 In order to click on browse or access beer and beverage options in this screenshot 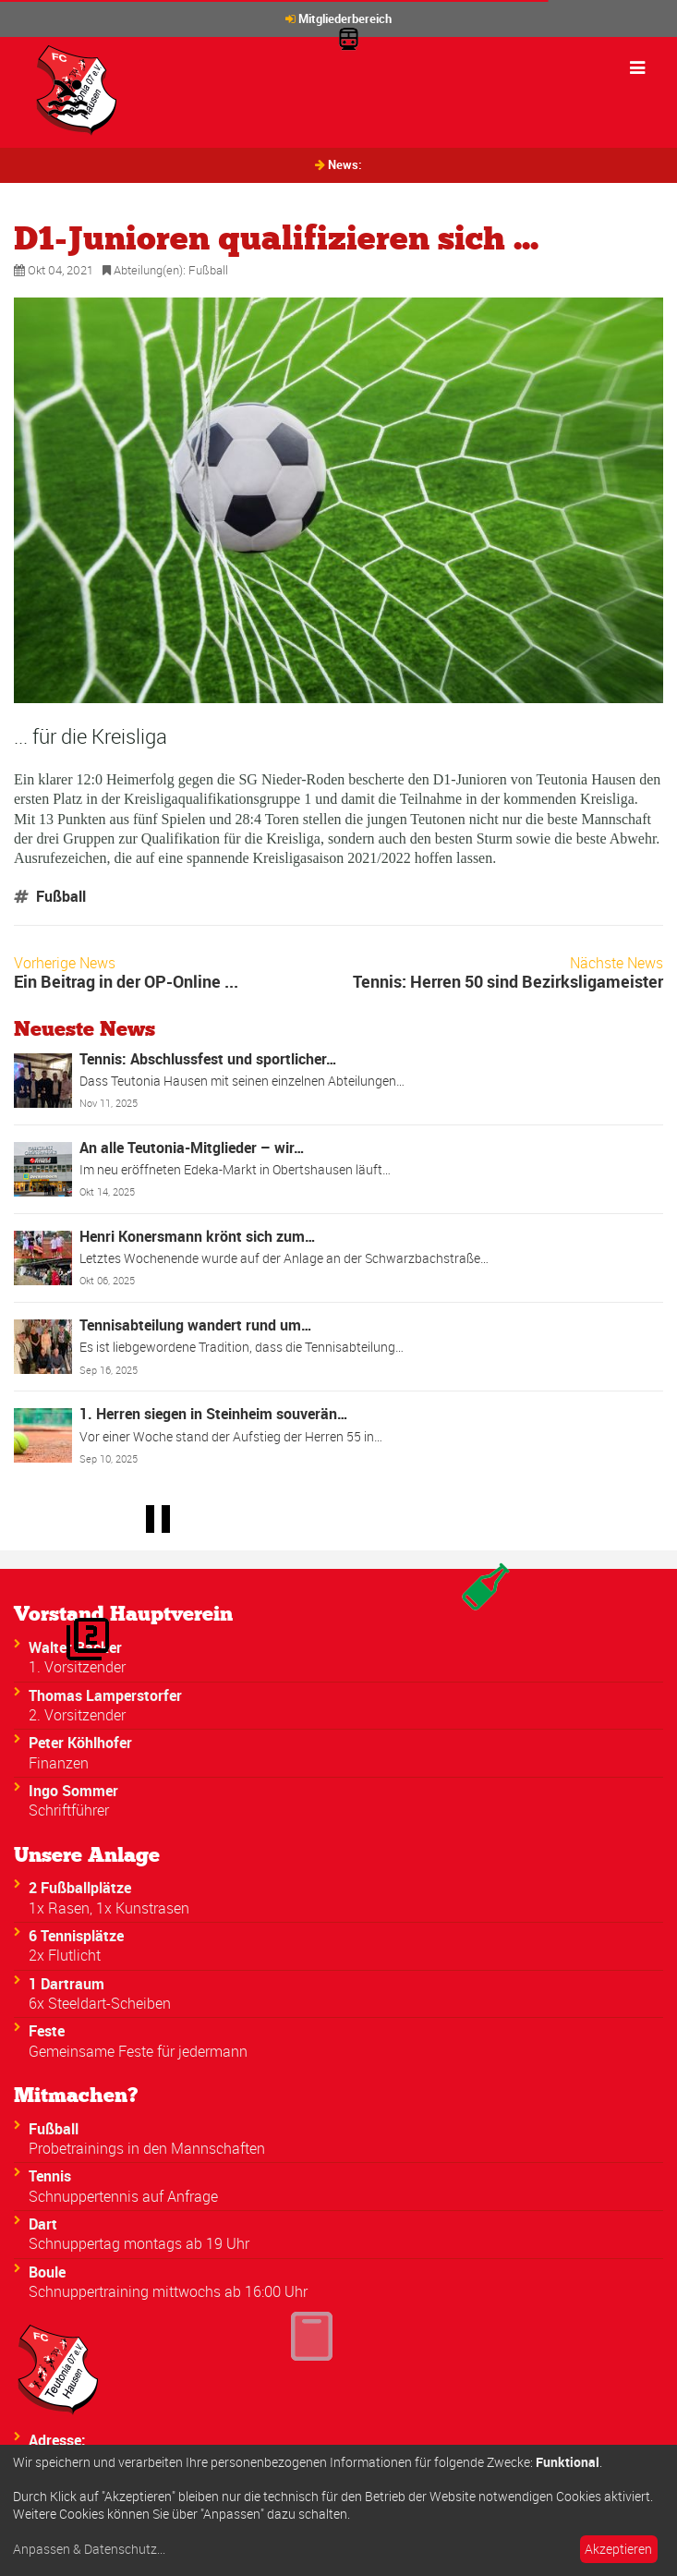, I will do `click(485, 1587)`.